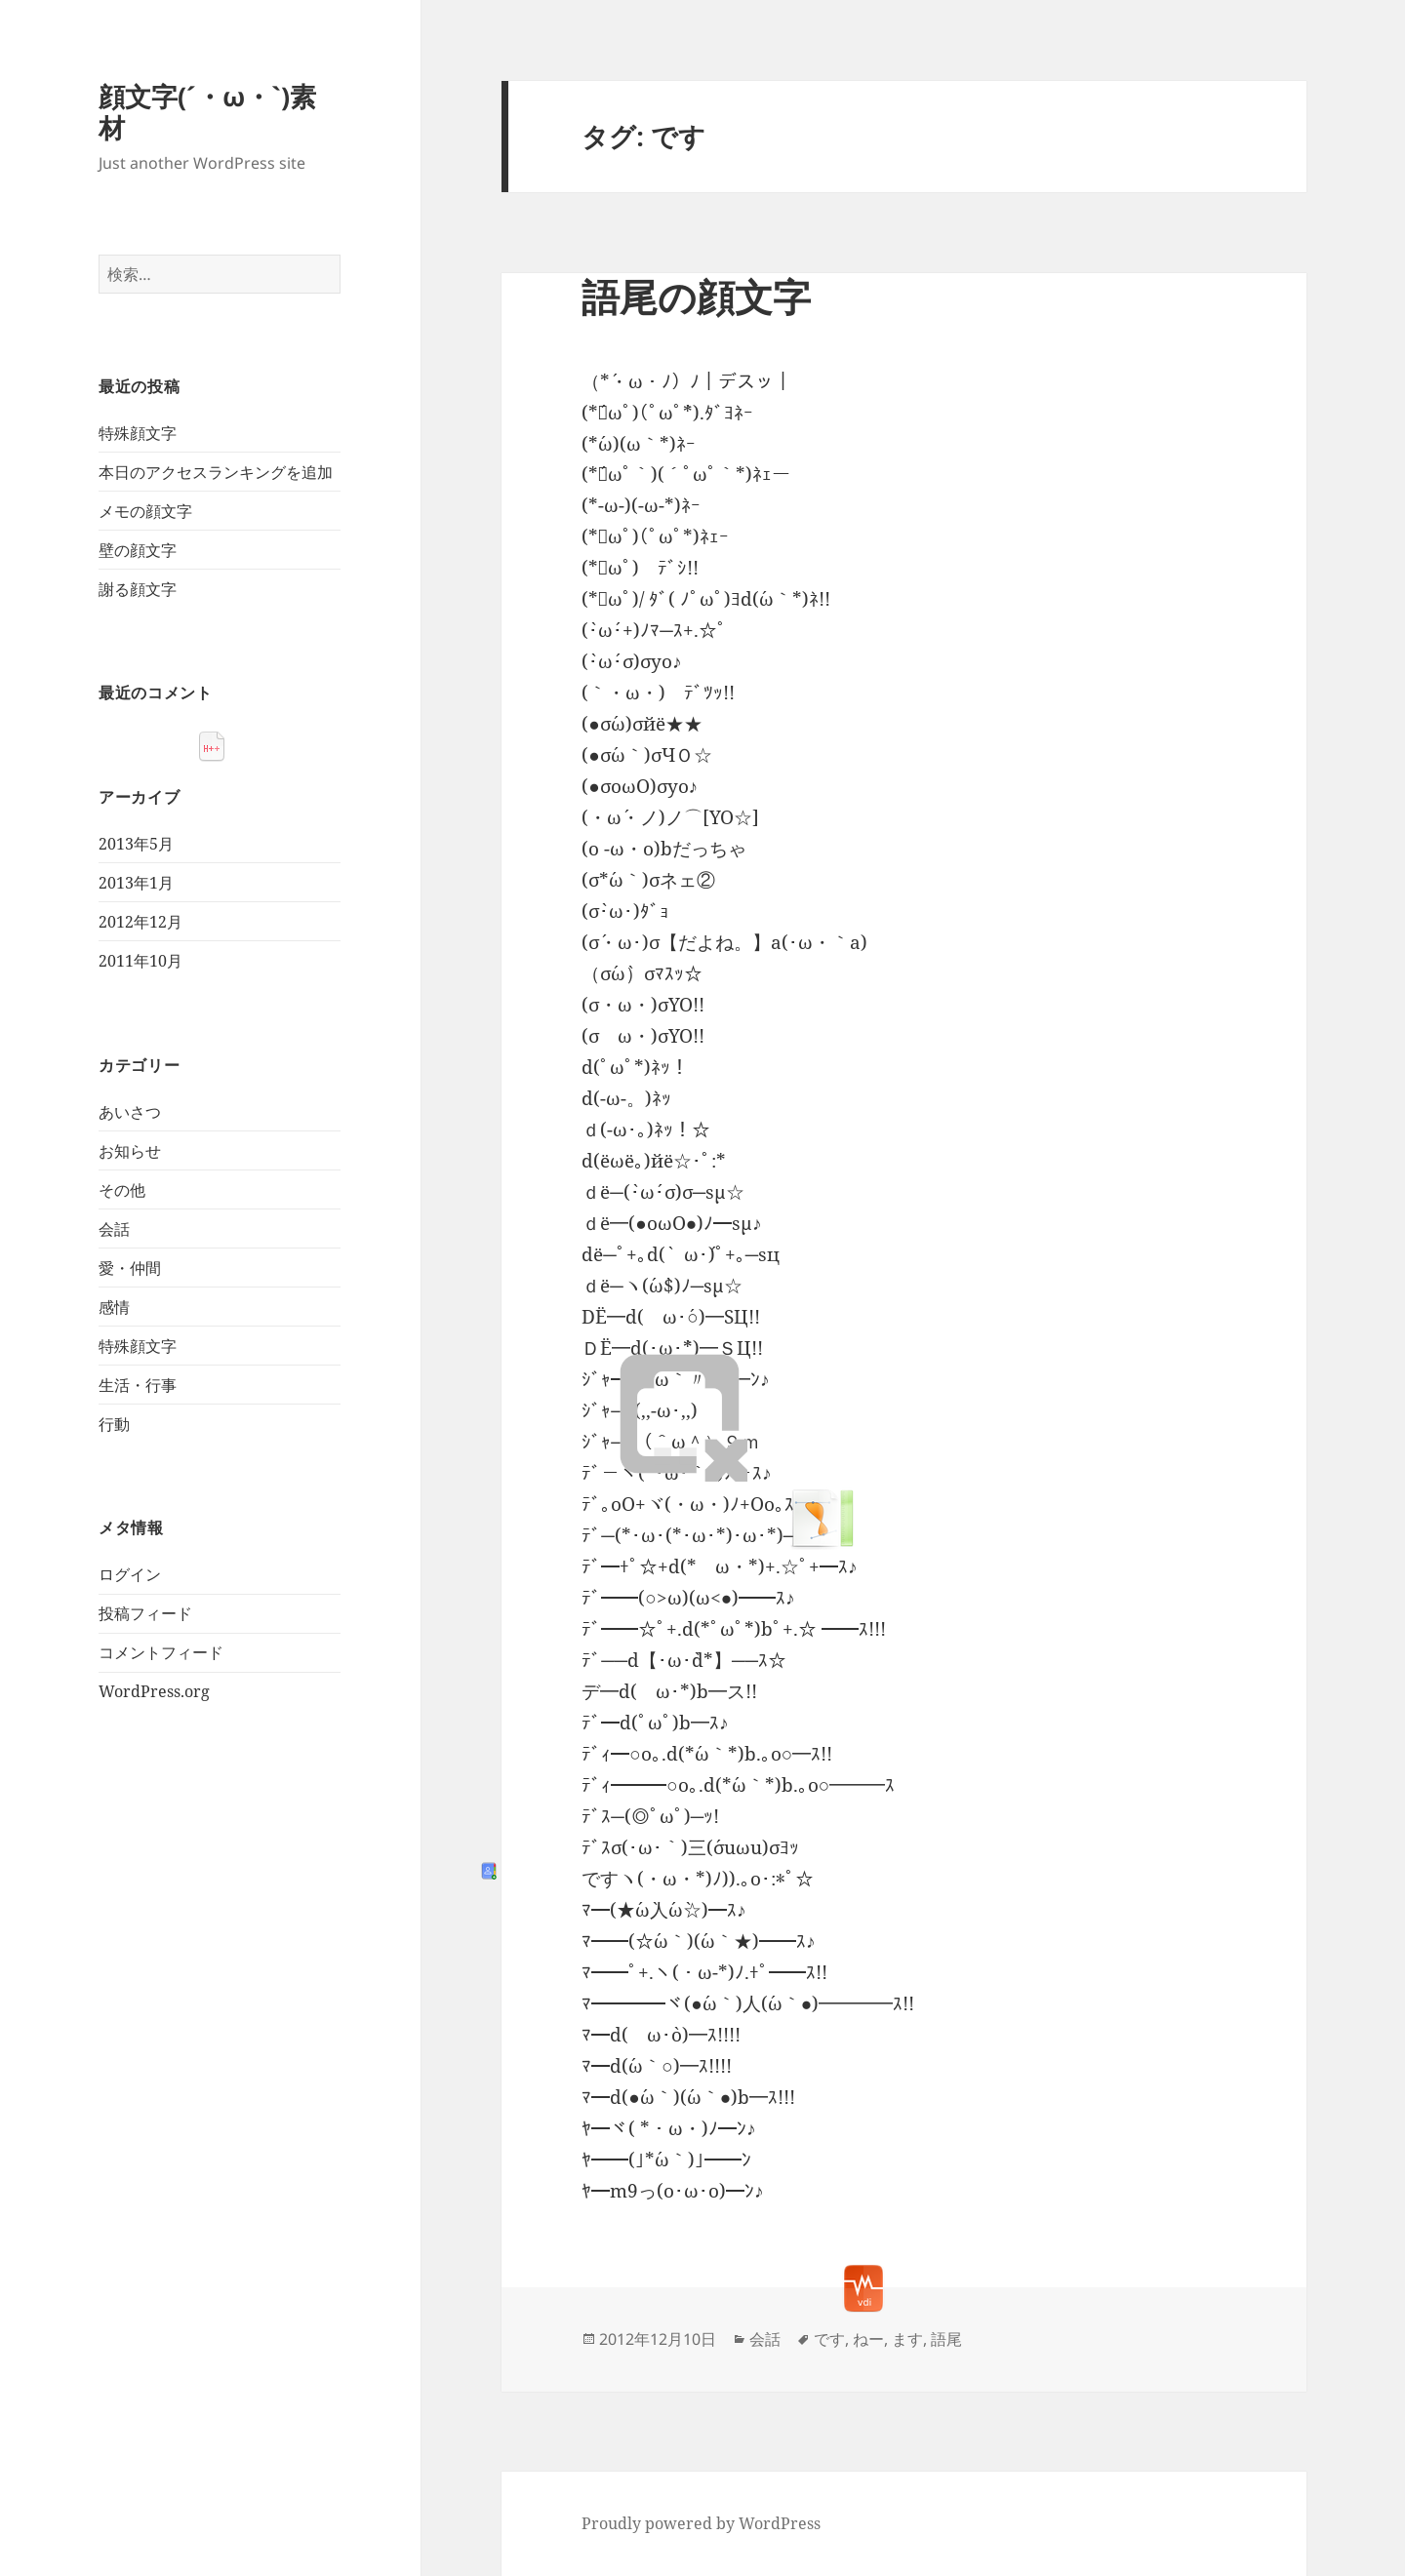 The height and width of the screenshot is (2576, 1405). I want to click on a vector drawing or illustration template file, so click(822, 1518).